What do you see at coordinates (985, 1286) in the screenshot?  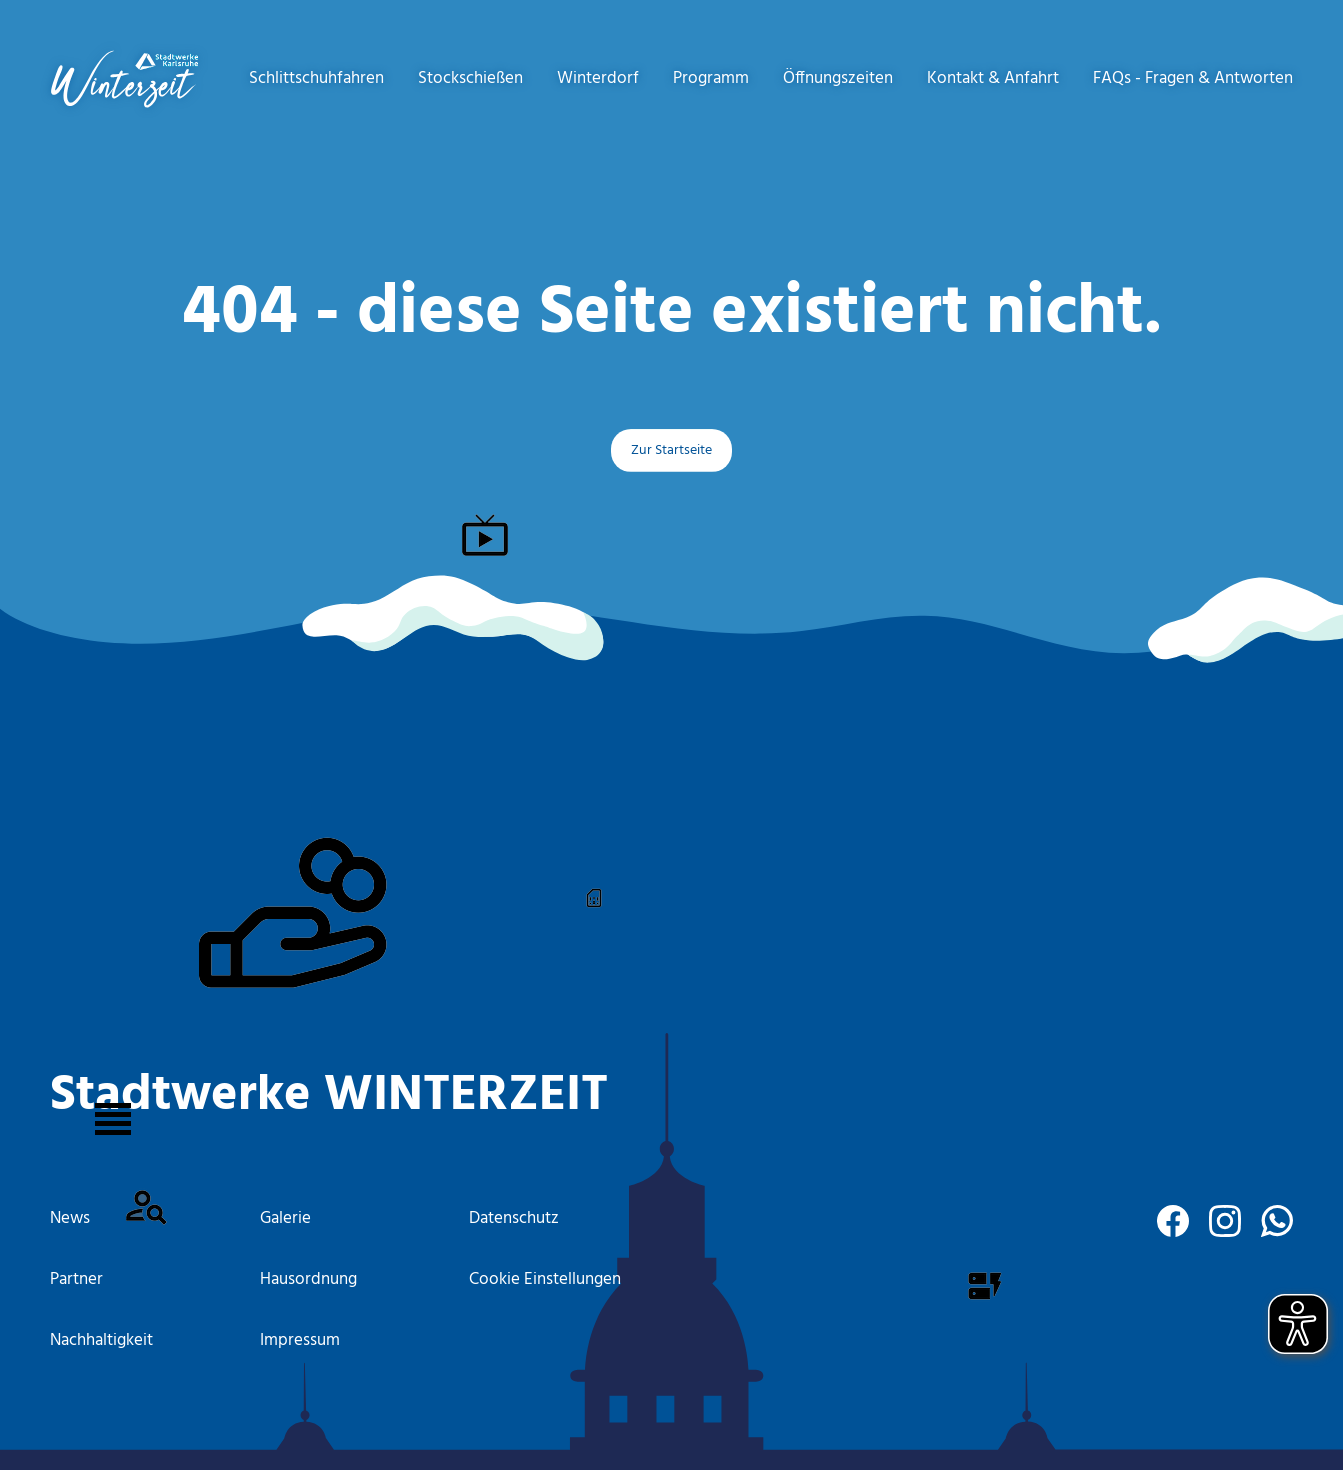 I see `access dynamic or auto-generated forms` at bounding box center [985, 1286].